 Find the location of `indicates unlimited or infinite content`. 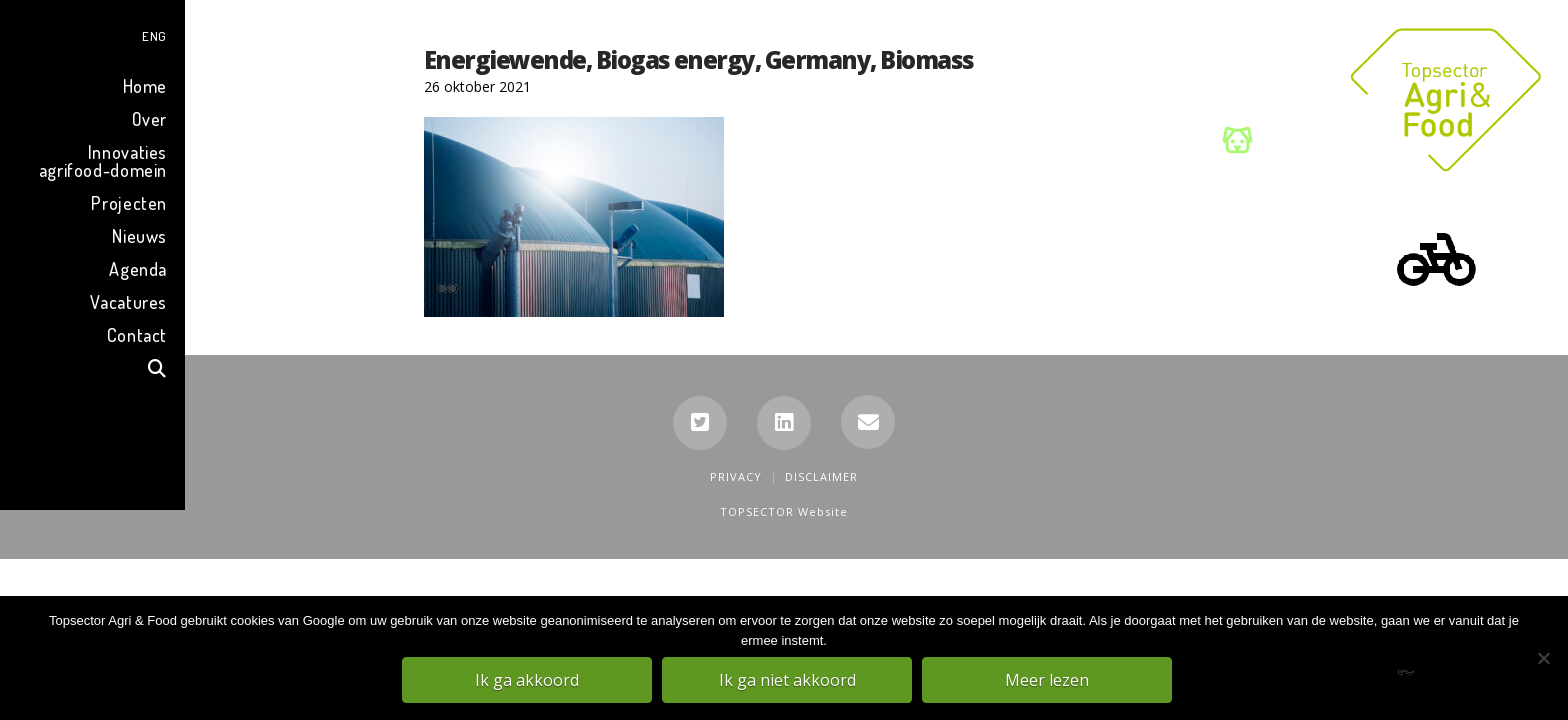

indicates unlimited or infinite content is located at coordinates (447, 288).